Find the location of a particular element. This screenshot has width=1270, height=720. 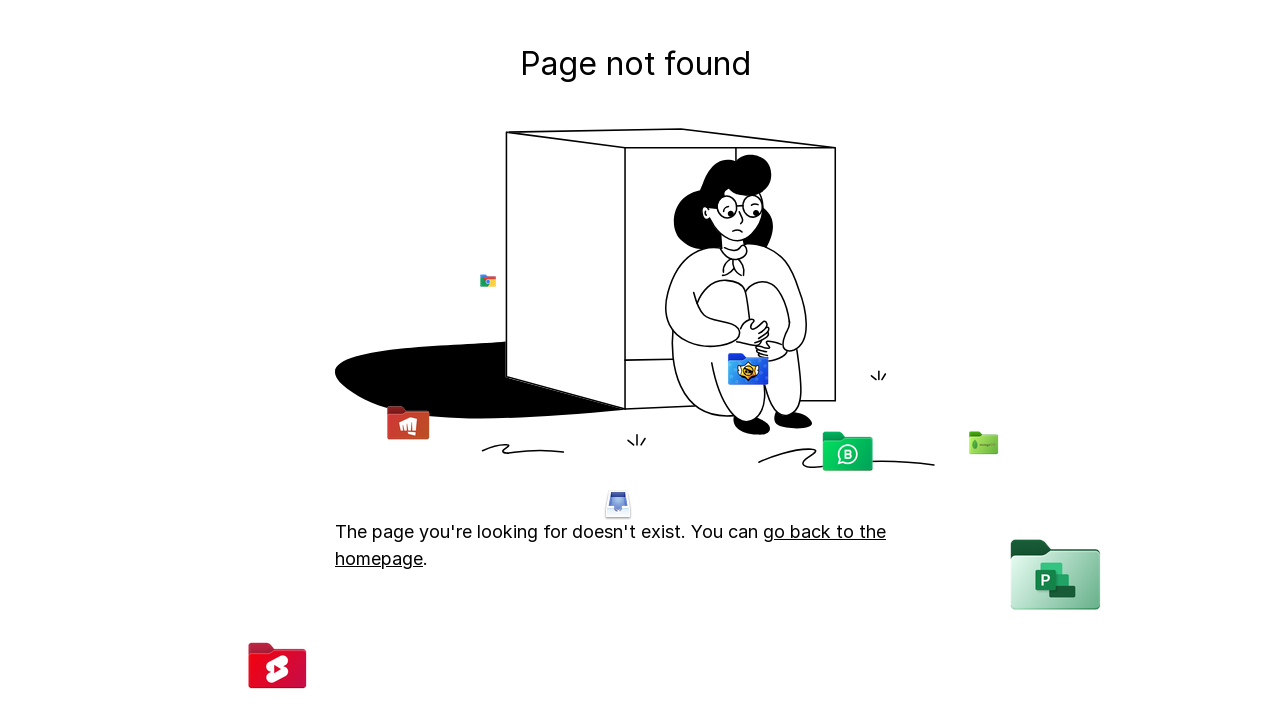

open brawl stars game folder is located at coordinates (748, 370).